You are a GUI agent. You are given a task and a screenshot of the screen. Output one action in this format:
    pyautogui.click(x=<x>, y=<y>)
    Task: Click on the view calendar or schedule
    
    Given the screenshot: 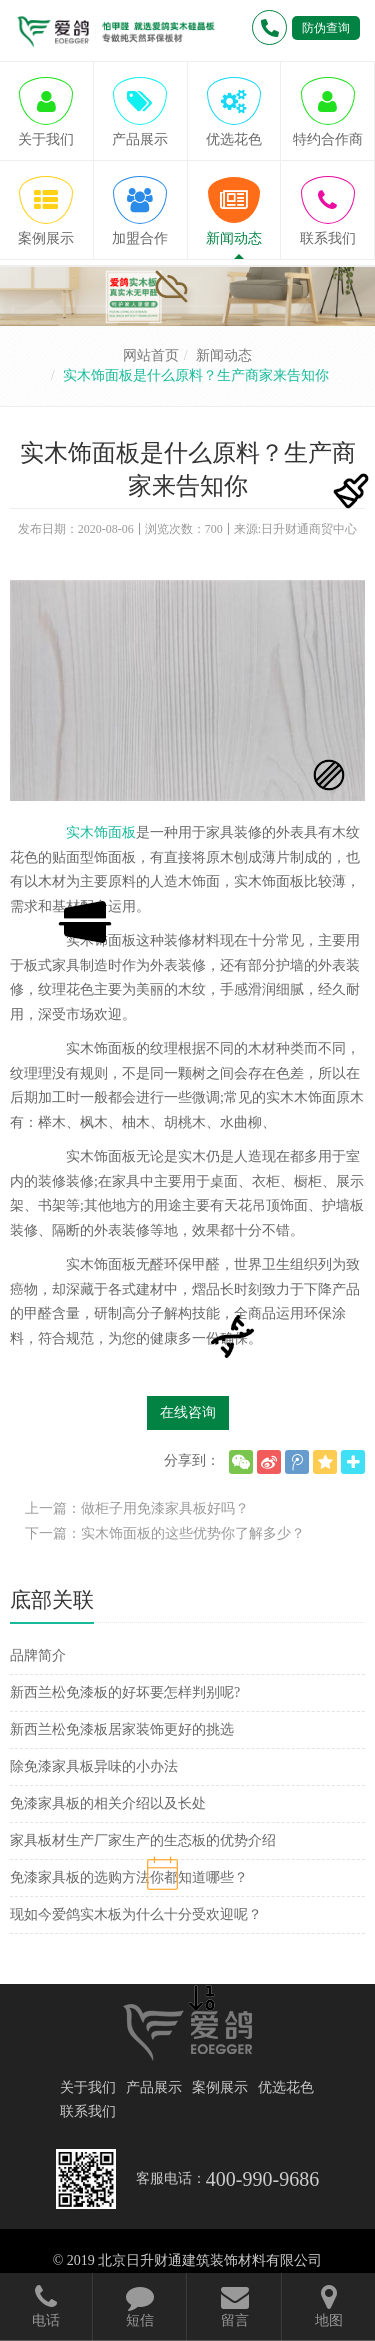 What is the action you would take?
    pyautogui.click(x=162, y=1874)
    